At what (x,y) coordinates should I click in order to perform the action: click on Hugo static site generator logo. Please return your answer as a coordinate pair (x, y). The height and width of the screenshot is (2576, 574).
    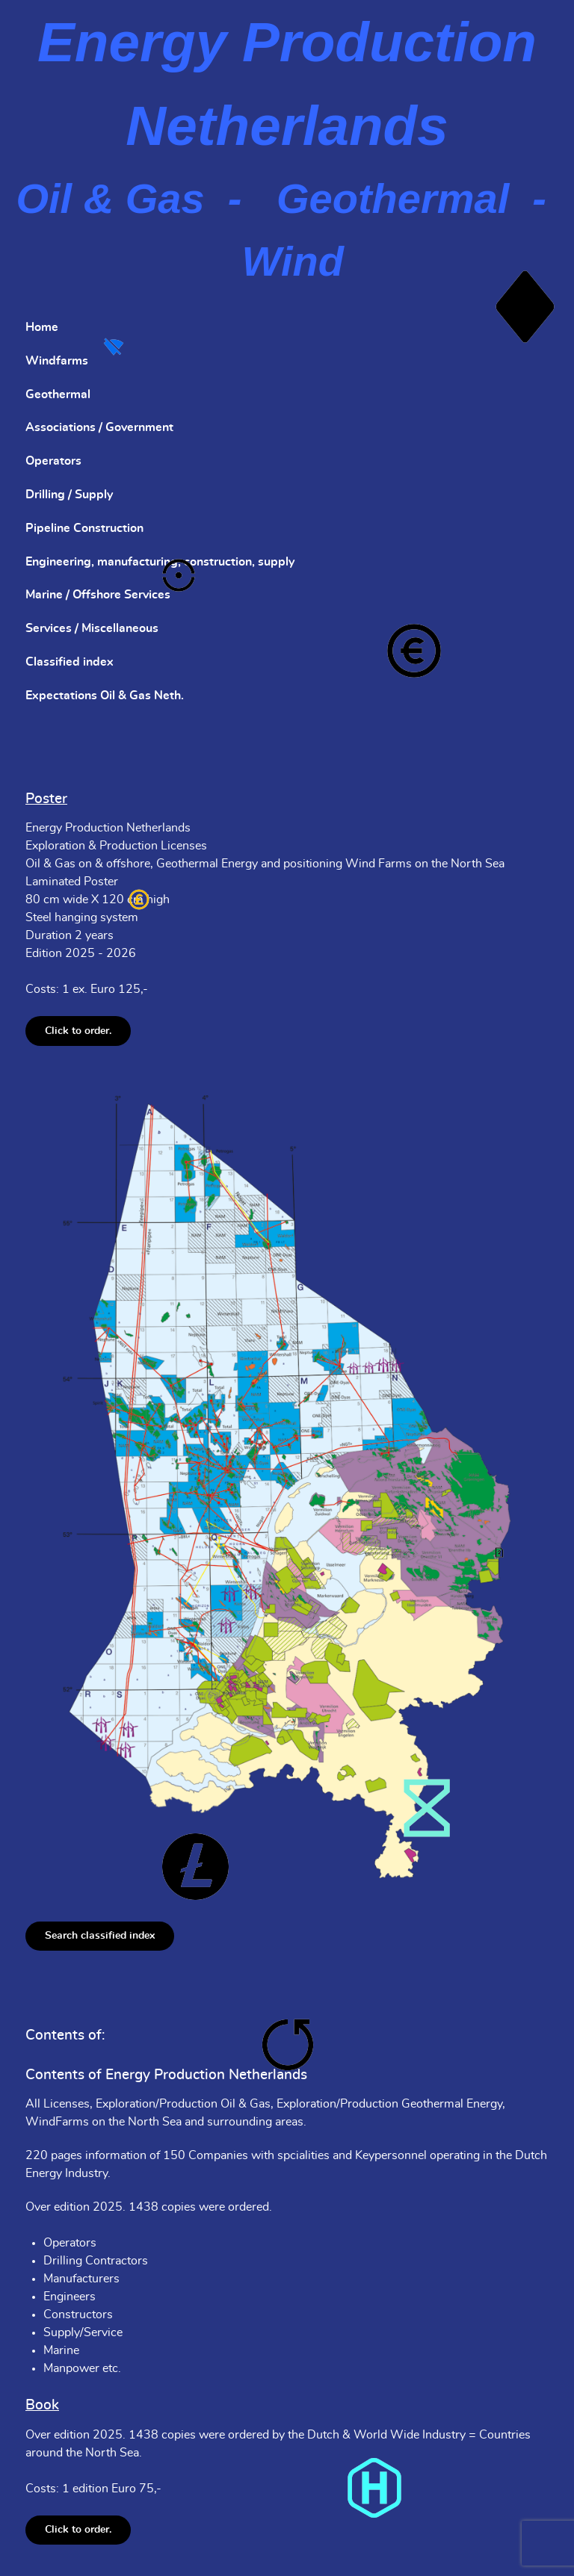
    Looking at the image, I should click on (374, 2488).